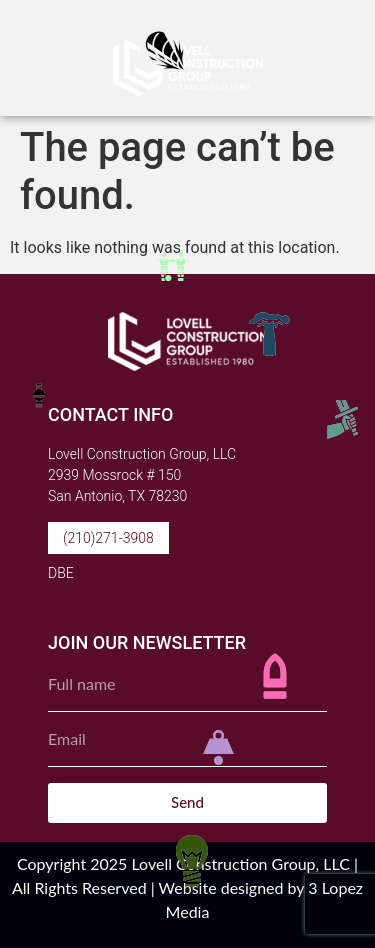  Describe the element at coordinates (218, 747) in the screenshot. I see `indicates a crushing or weight-based attack in a game` at that location.